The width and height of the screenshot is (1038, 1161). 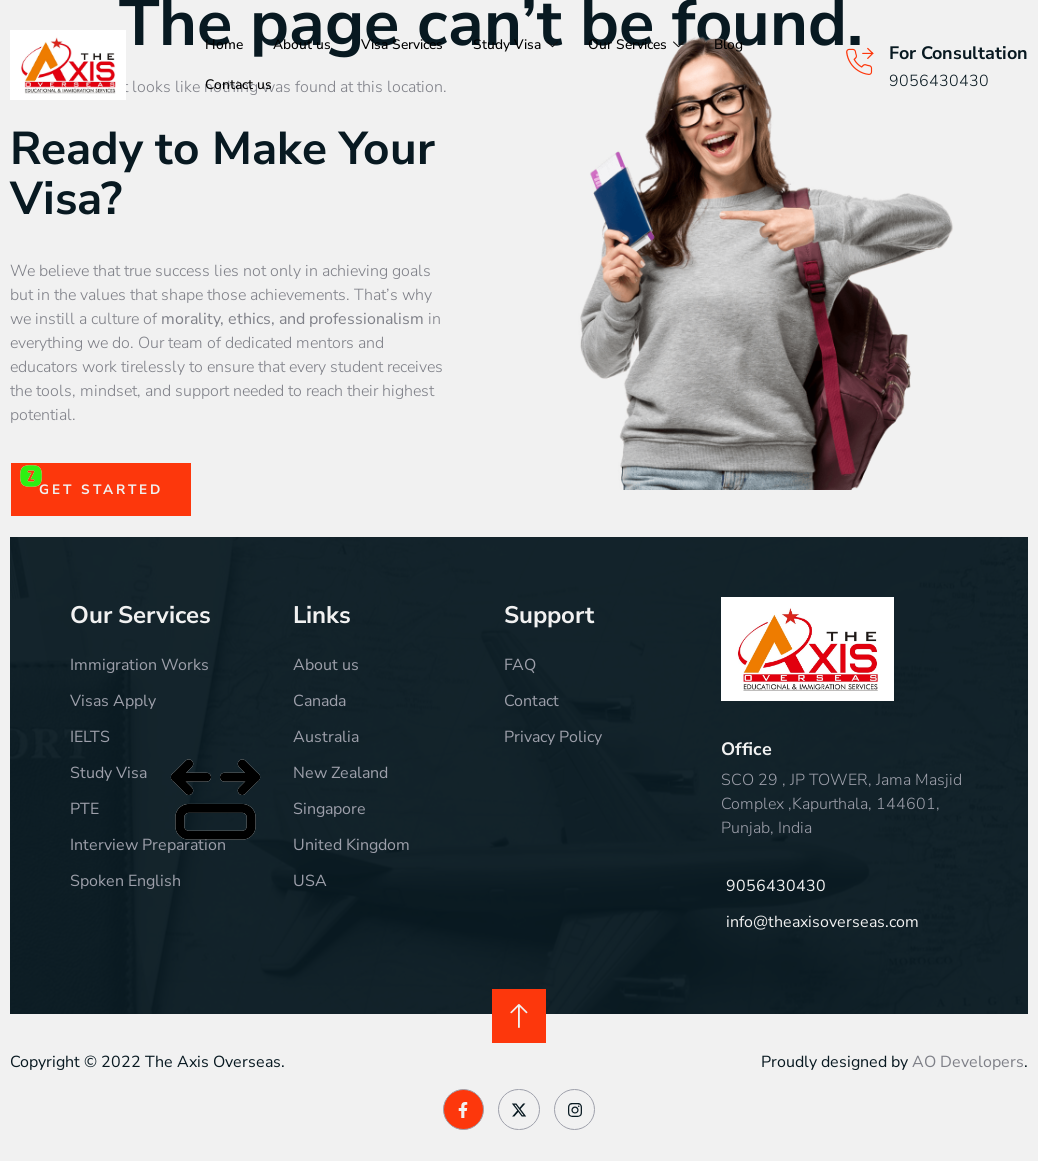 I want to click on app icon for a service or brand starting with "Z", so click(x=31, y=476).